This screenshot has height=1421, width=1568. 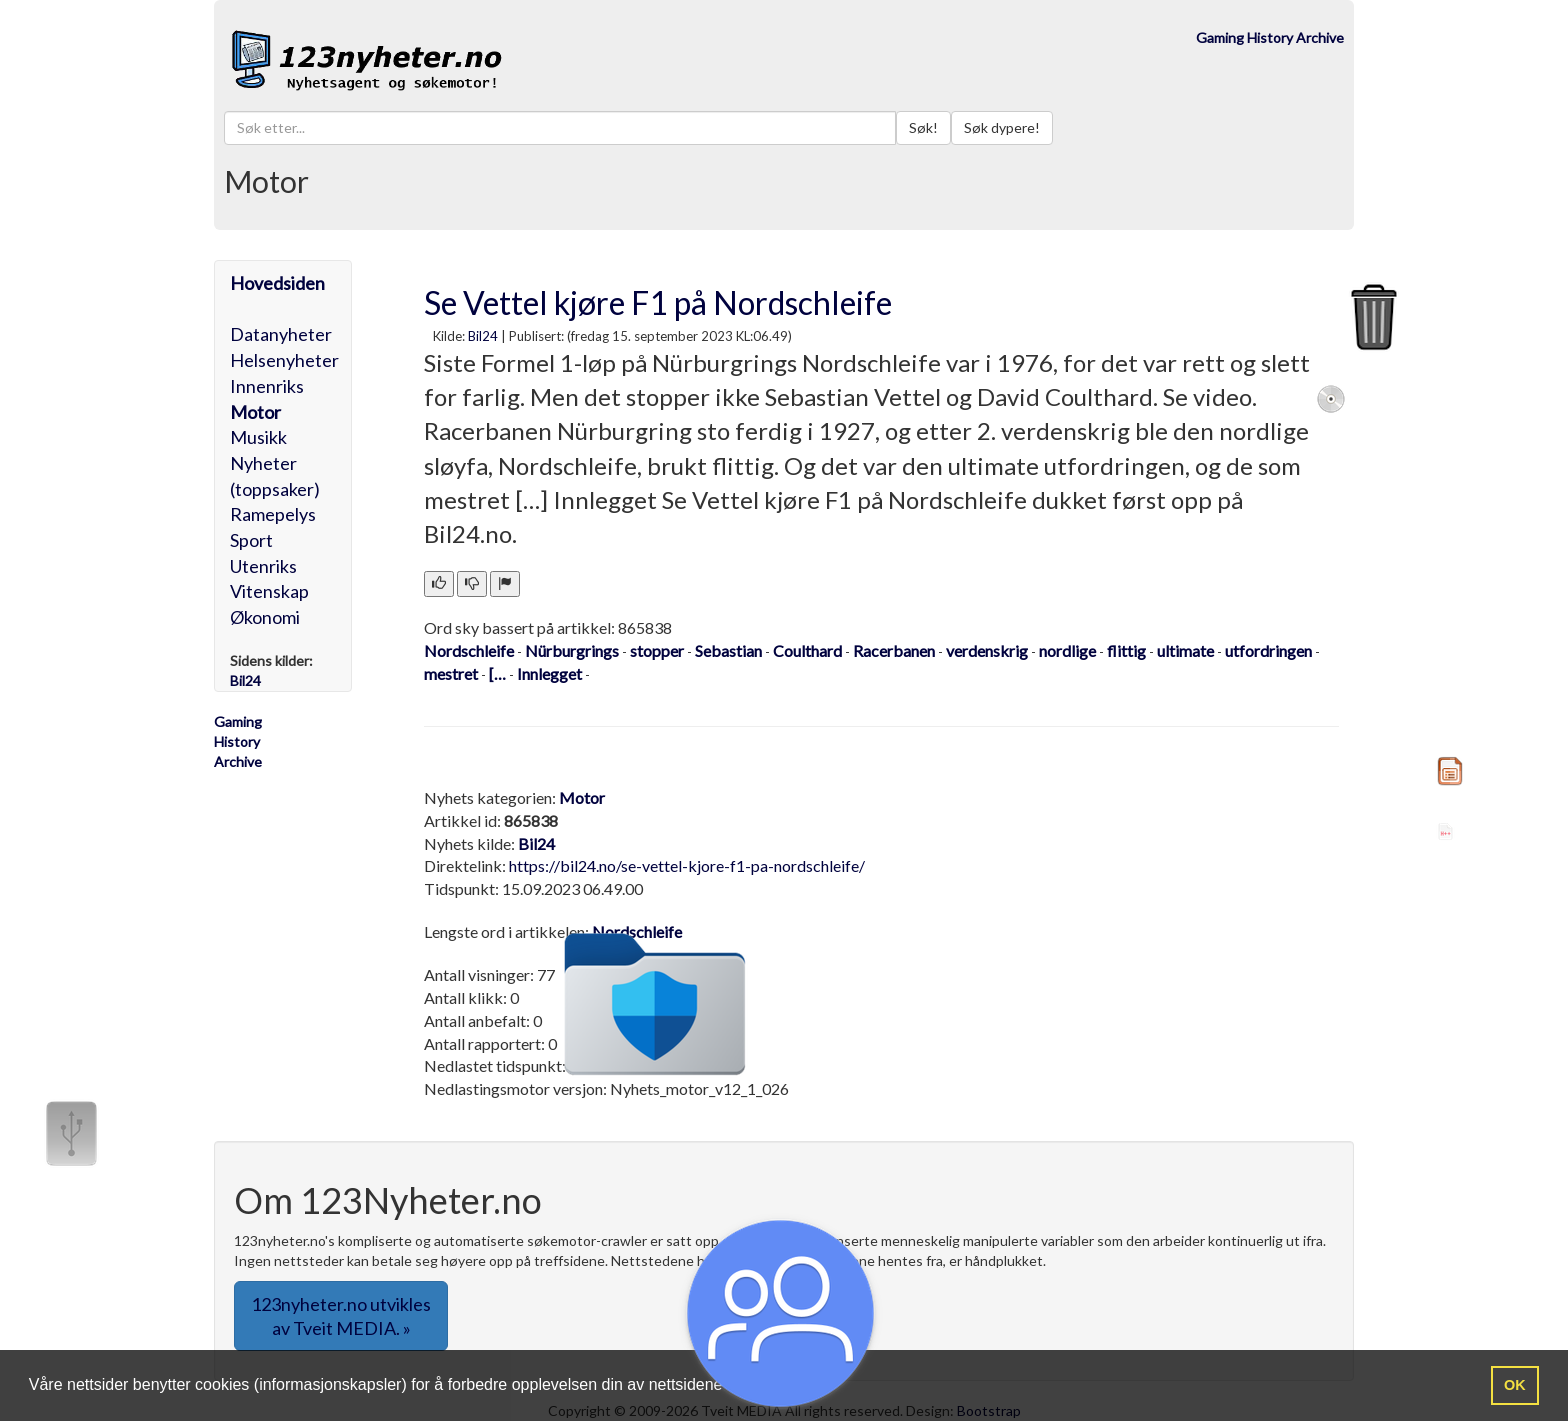 What do you see at coordinates (780, 1313) in the screenshot?
I see `switch user account` at bounding box center [780, 1313].